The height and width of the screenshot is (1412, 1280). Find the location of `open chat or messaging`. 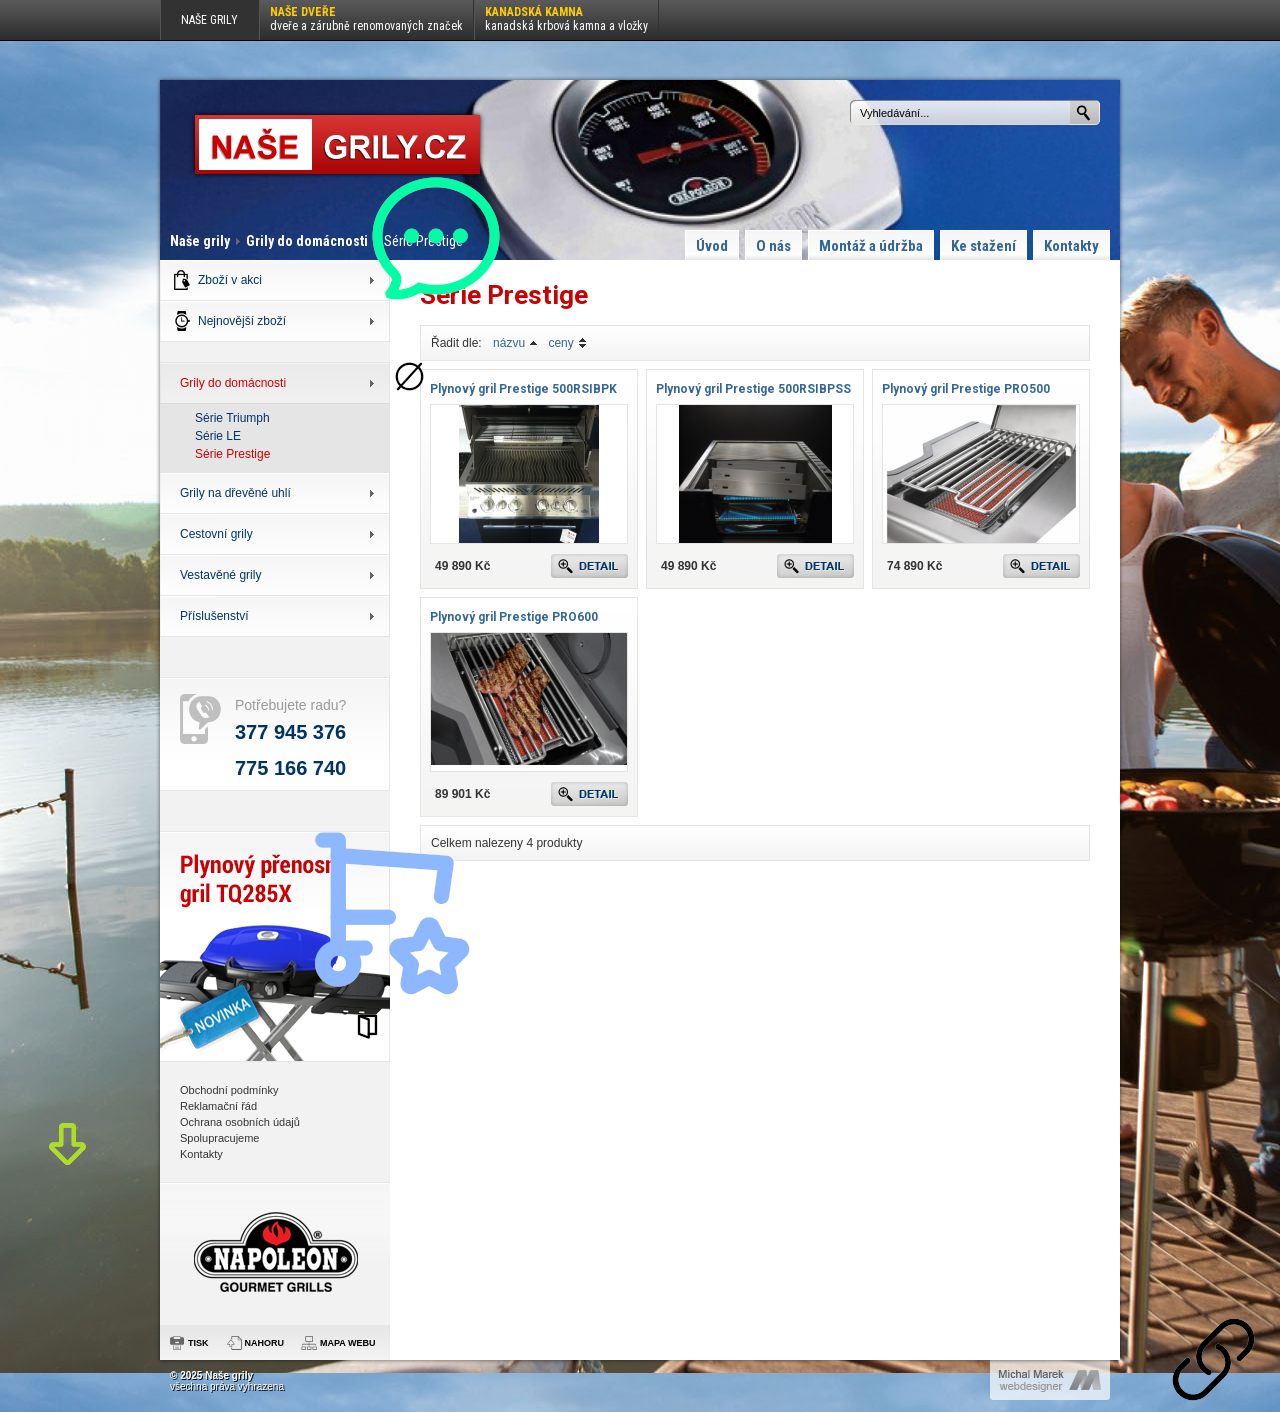

open chat or messaging is located at coordinates (436, 236).